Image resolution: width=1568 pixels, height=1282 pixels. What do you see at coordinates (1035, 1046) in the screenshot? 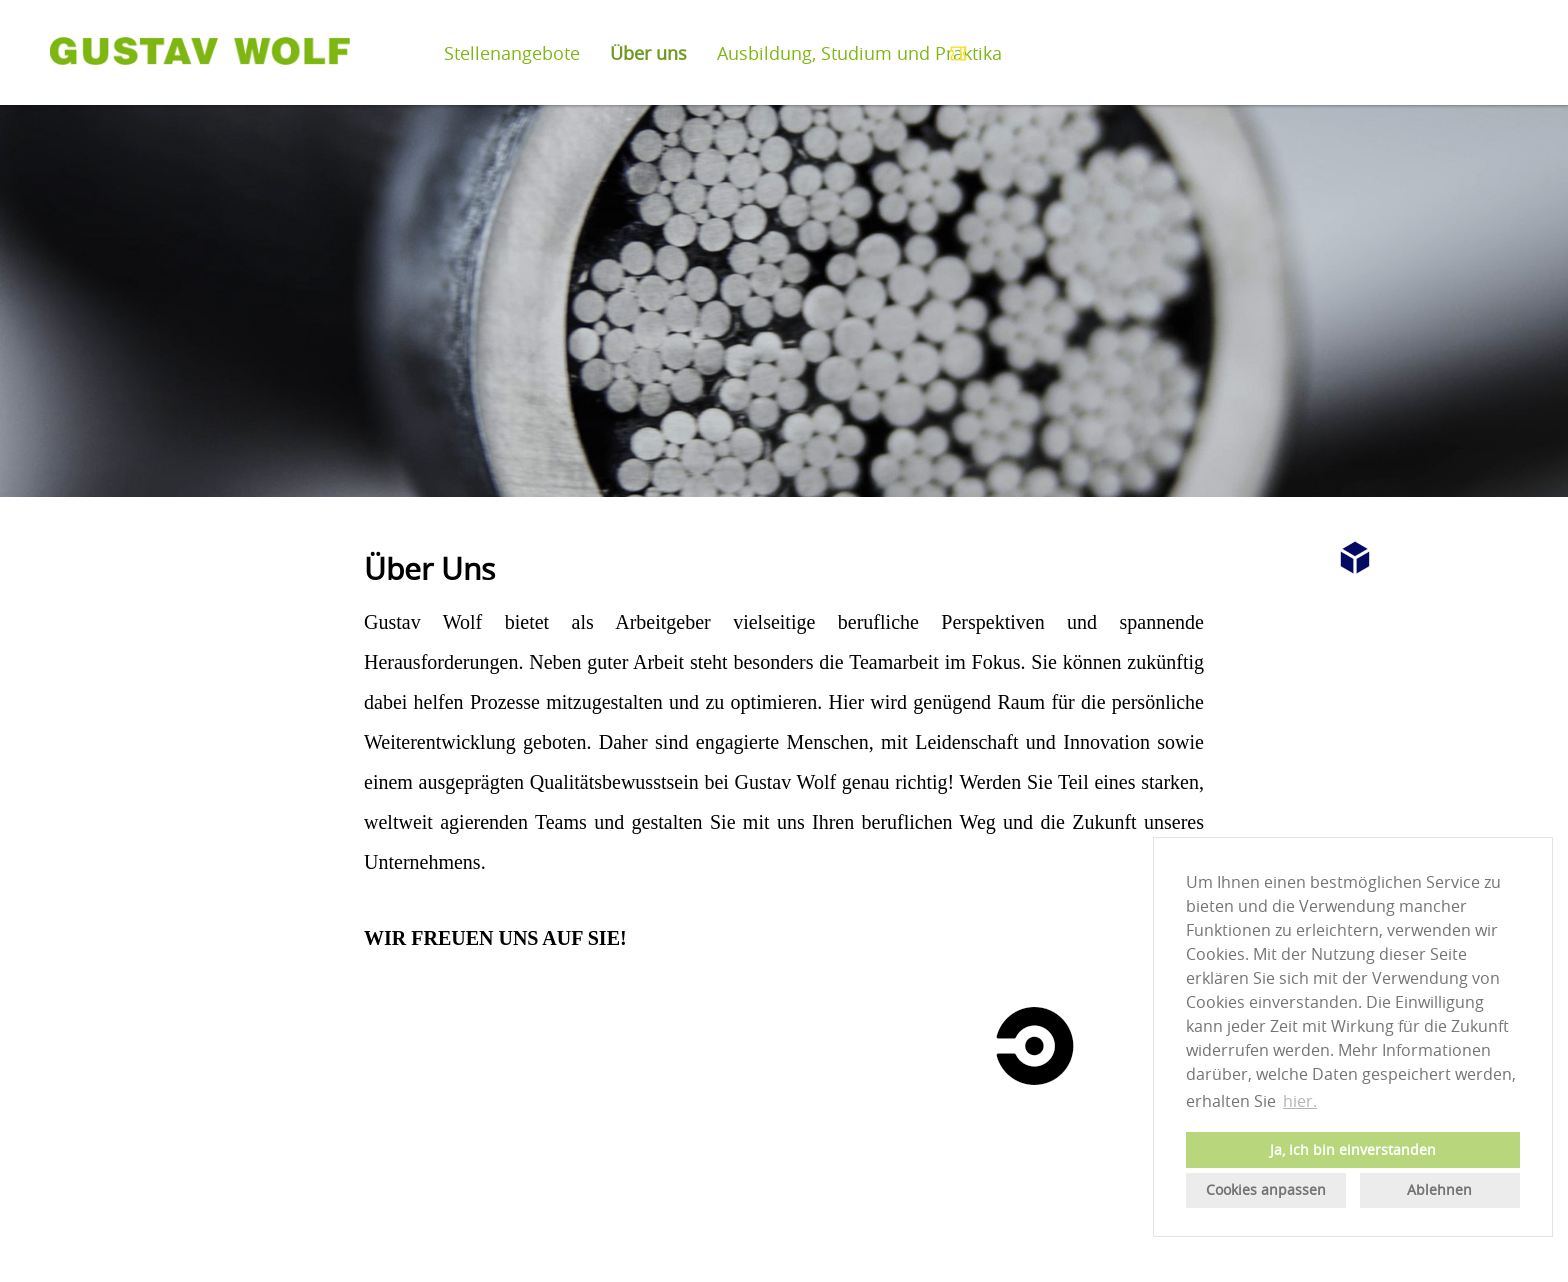
I see `open CircleCI dashboard` at bounding box center [1035, 1046].